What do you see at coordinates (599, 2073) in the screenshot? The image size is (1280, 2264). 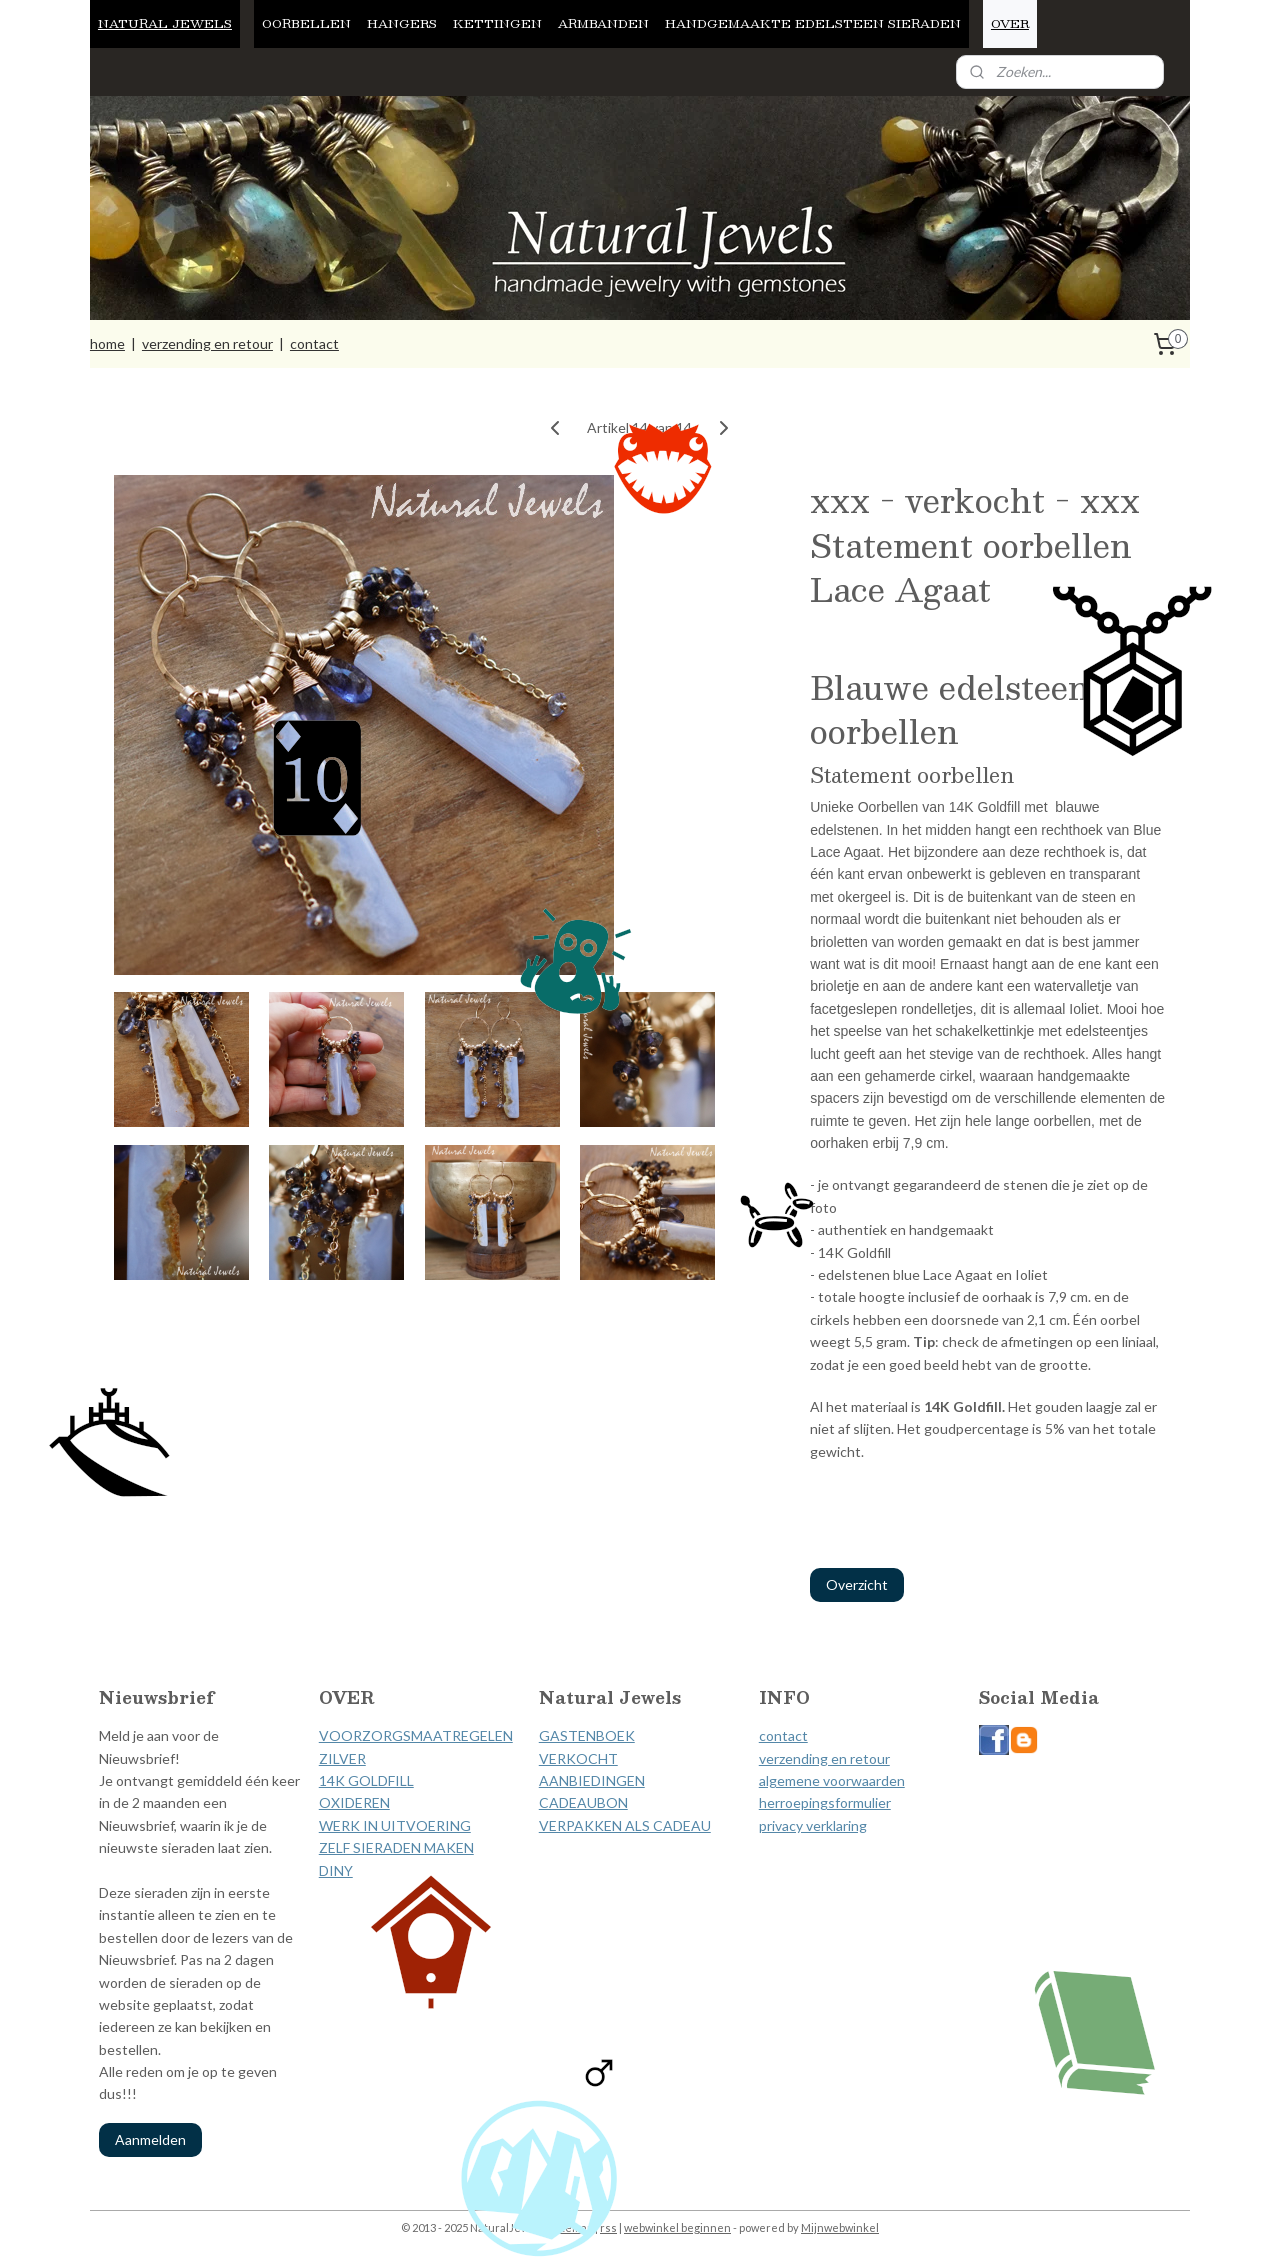 I see `indicates male gender option` at bounding box center [599, 2073].